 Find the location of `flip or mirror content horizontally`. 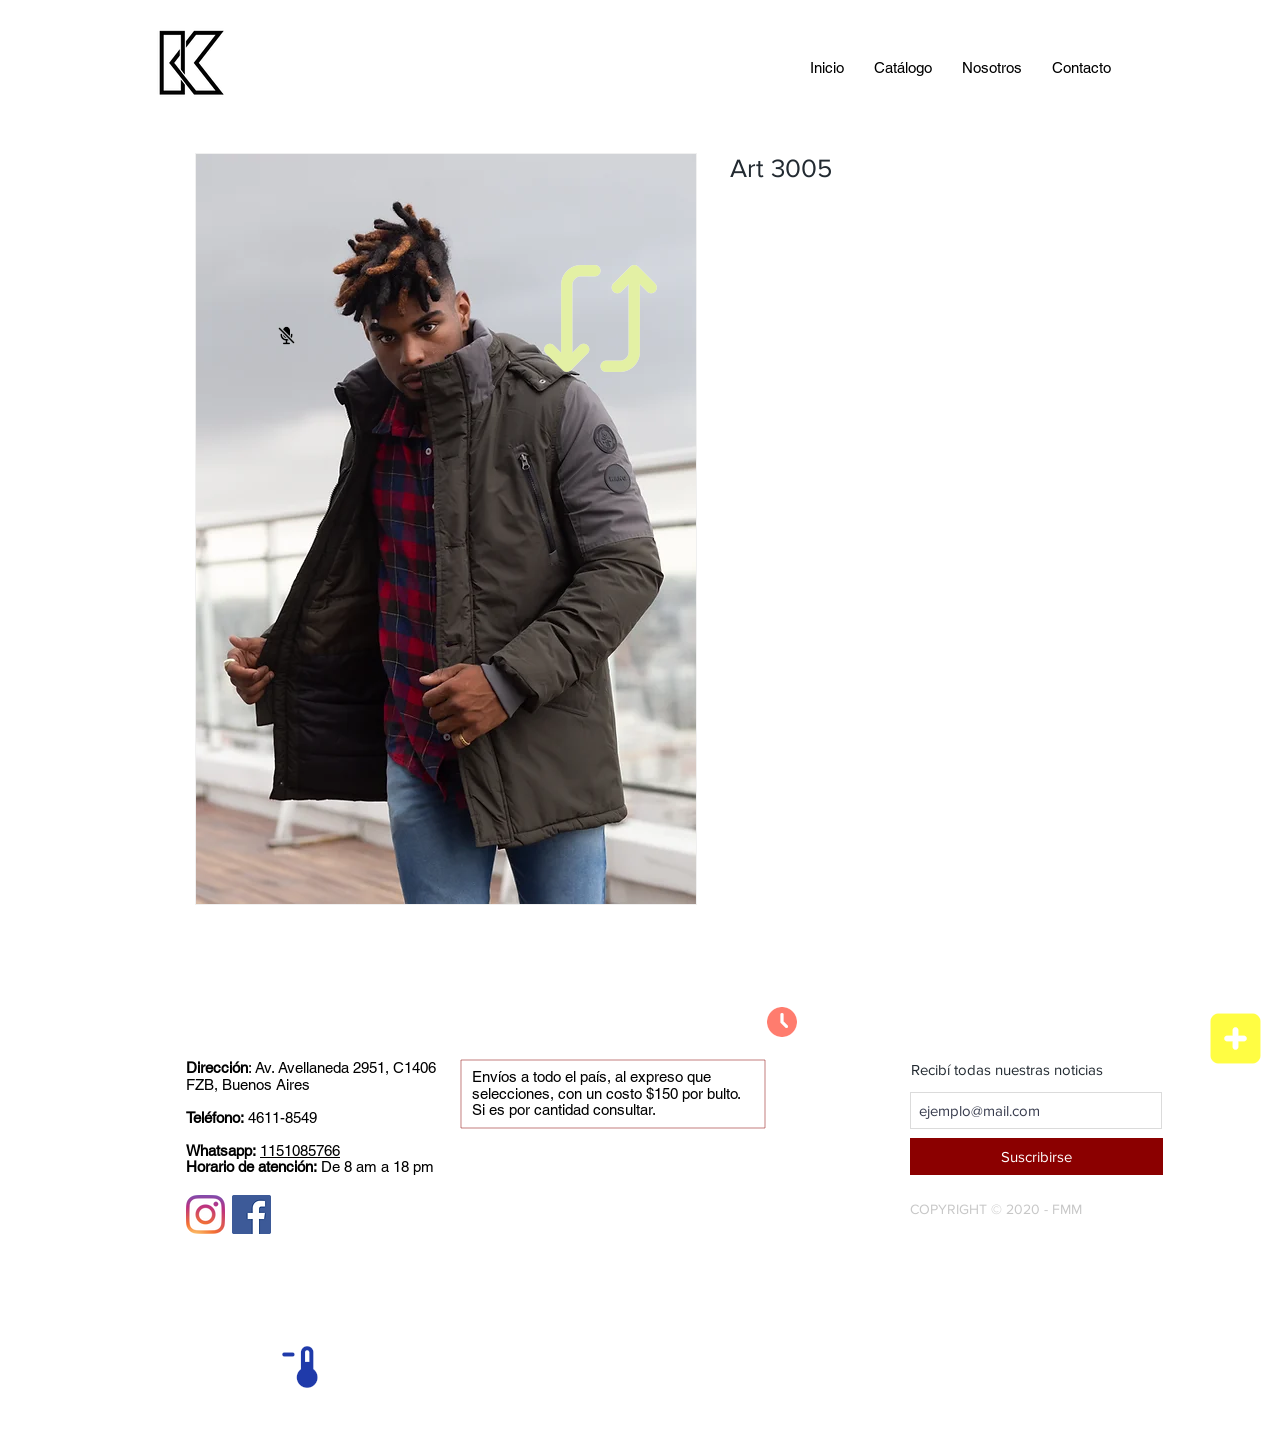

flip or mirror content horizontally is located at coordinates (600, 318).